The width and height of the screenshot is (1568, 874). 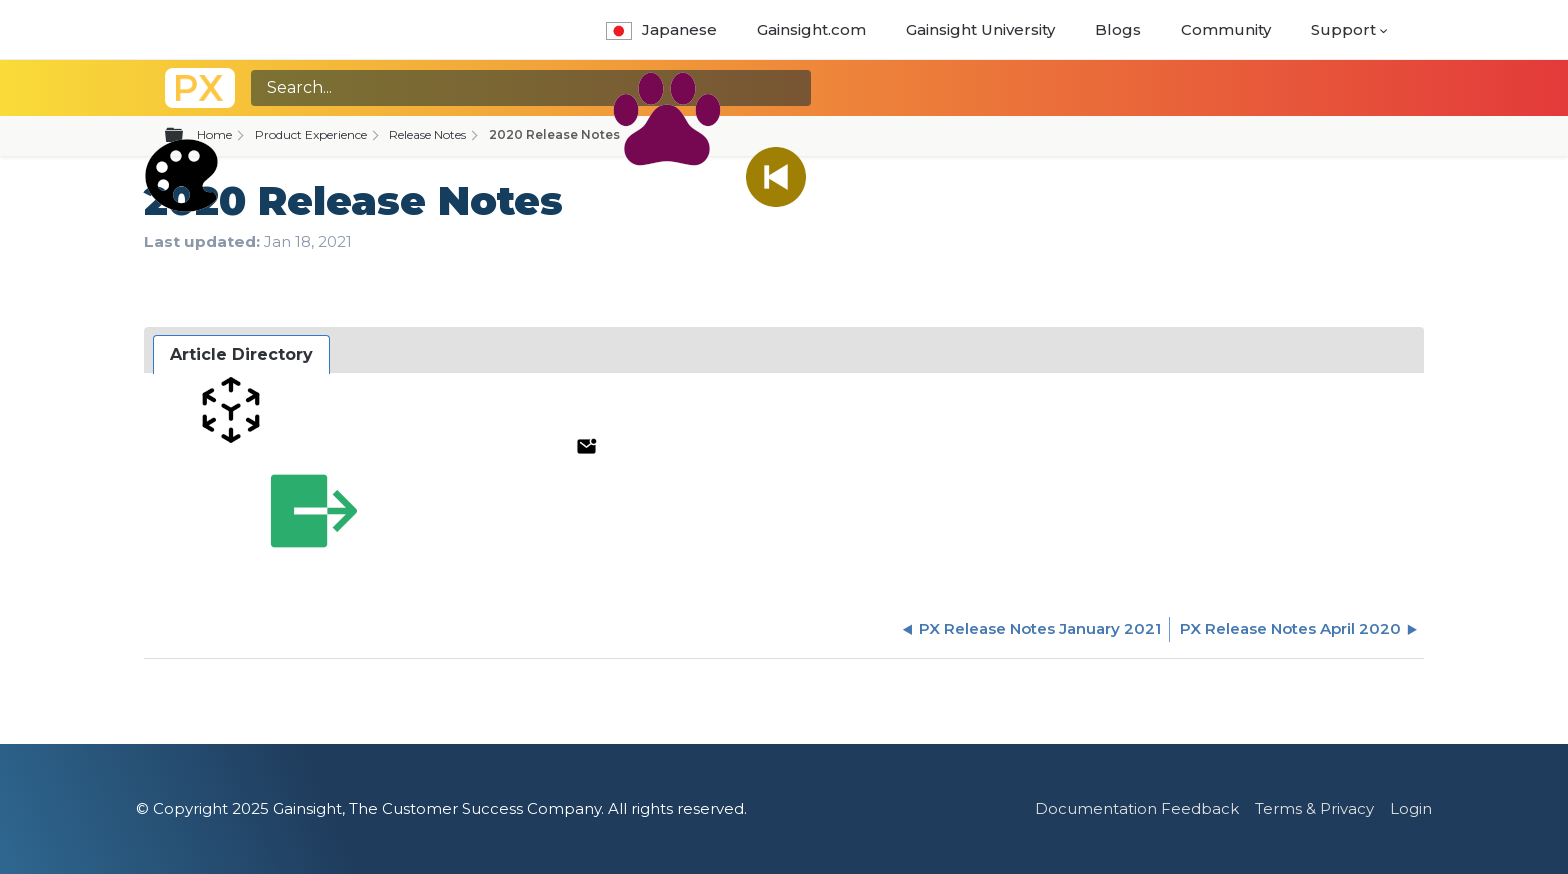 What do you see at coordinates (667, 119) in the screenshot?
I see `access pet-related features or settings` at bounding box center [667, 119].